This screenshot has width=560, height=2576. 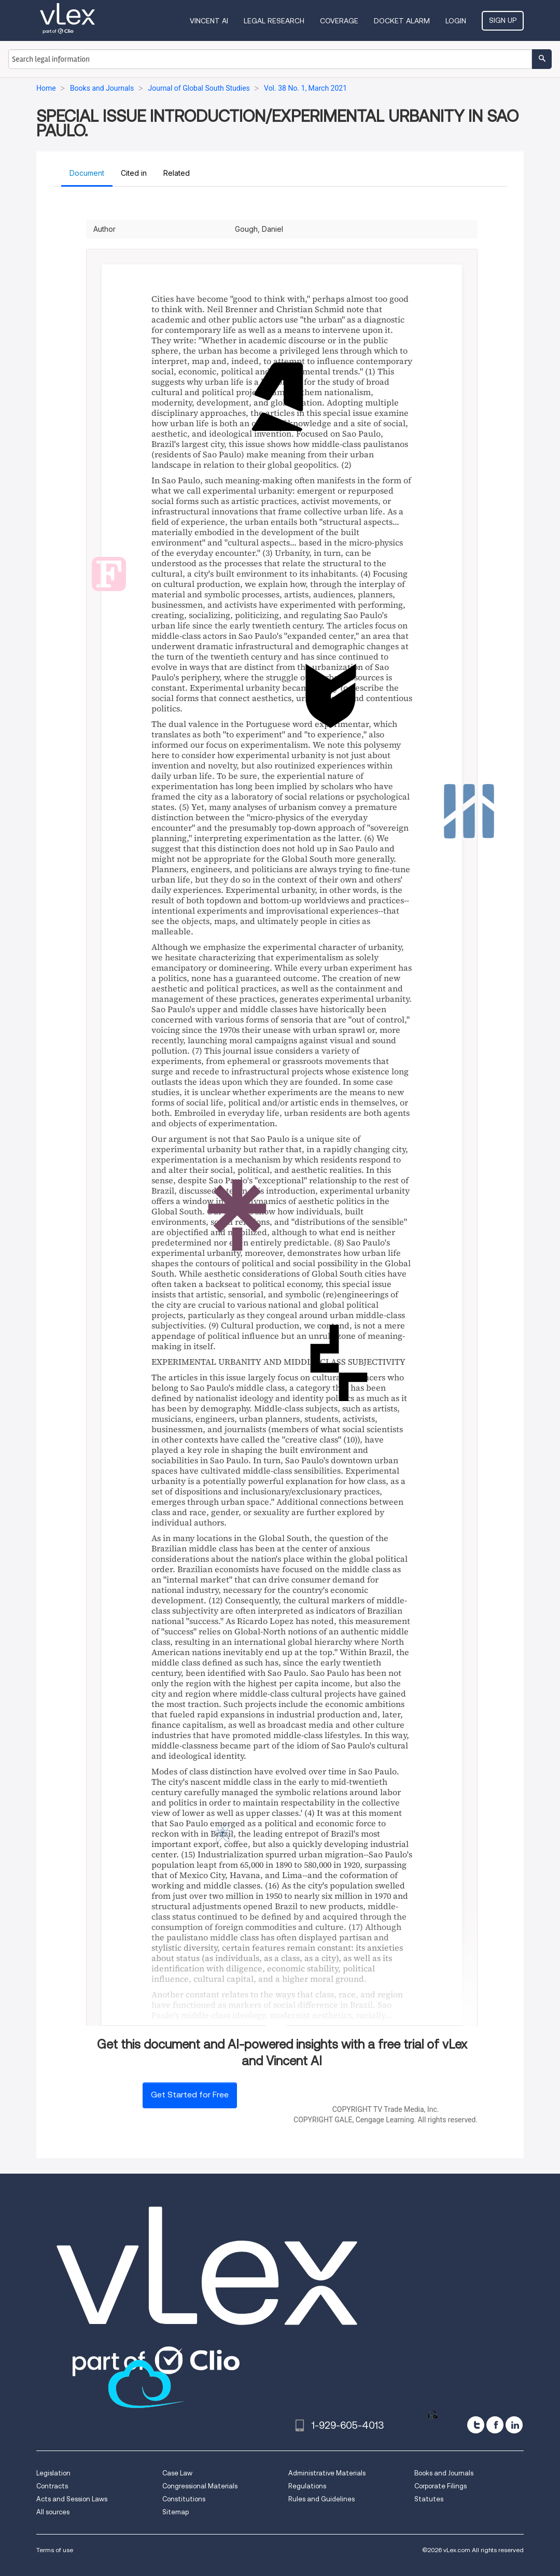 I want to click on visit linktree profile, so click(x=237, y=1215).